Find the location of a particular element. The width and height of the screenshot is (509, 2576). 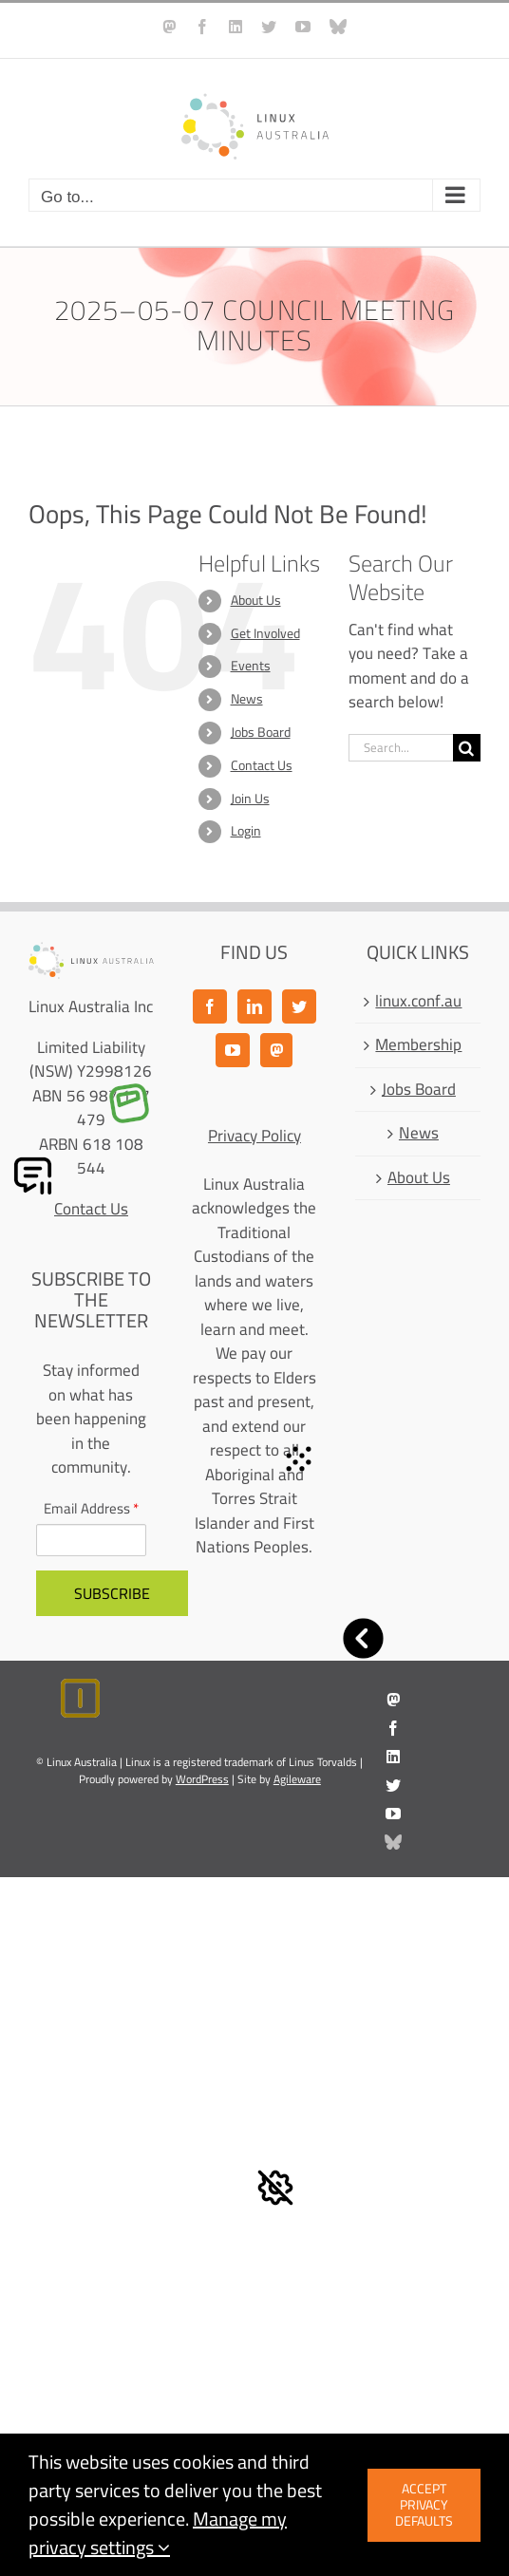

access information or details is located at coordinates (80, 1698).